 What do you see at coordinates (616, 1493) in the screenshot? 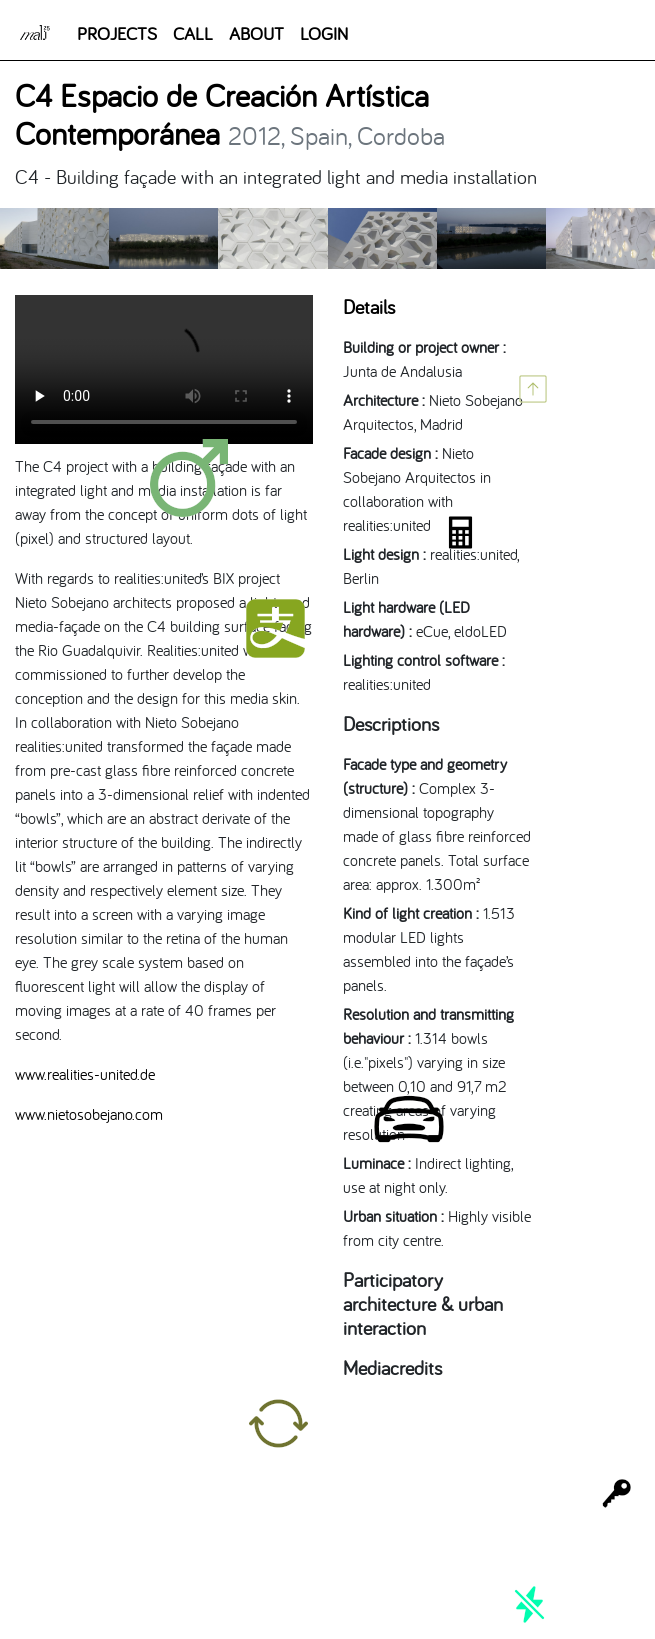
I see `access security or password settings` at bounding box center [616, 1493].